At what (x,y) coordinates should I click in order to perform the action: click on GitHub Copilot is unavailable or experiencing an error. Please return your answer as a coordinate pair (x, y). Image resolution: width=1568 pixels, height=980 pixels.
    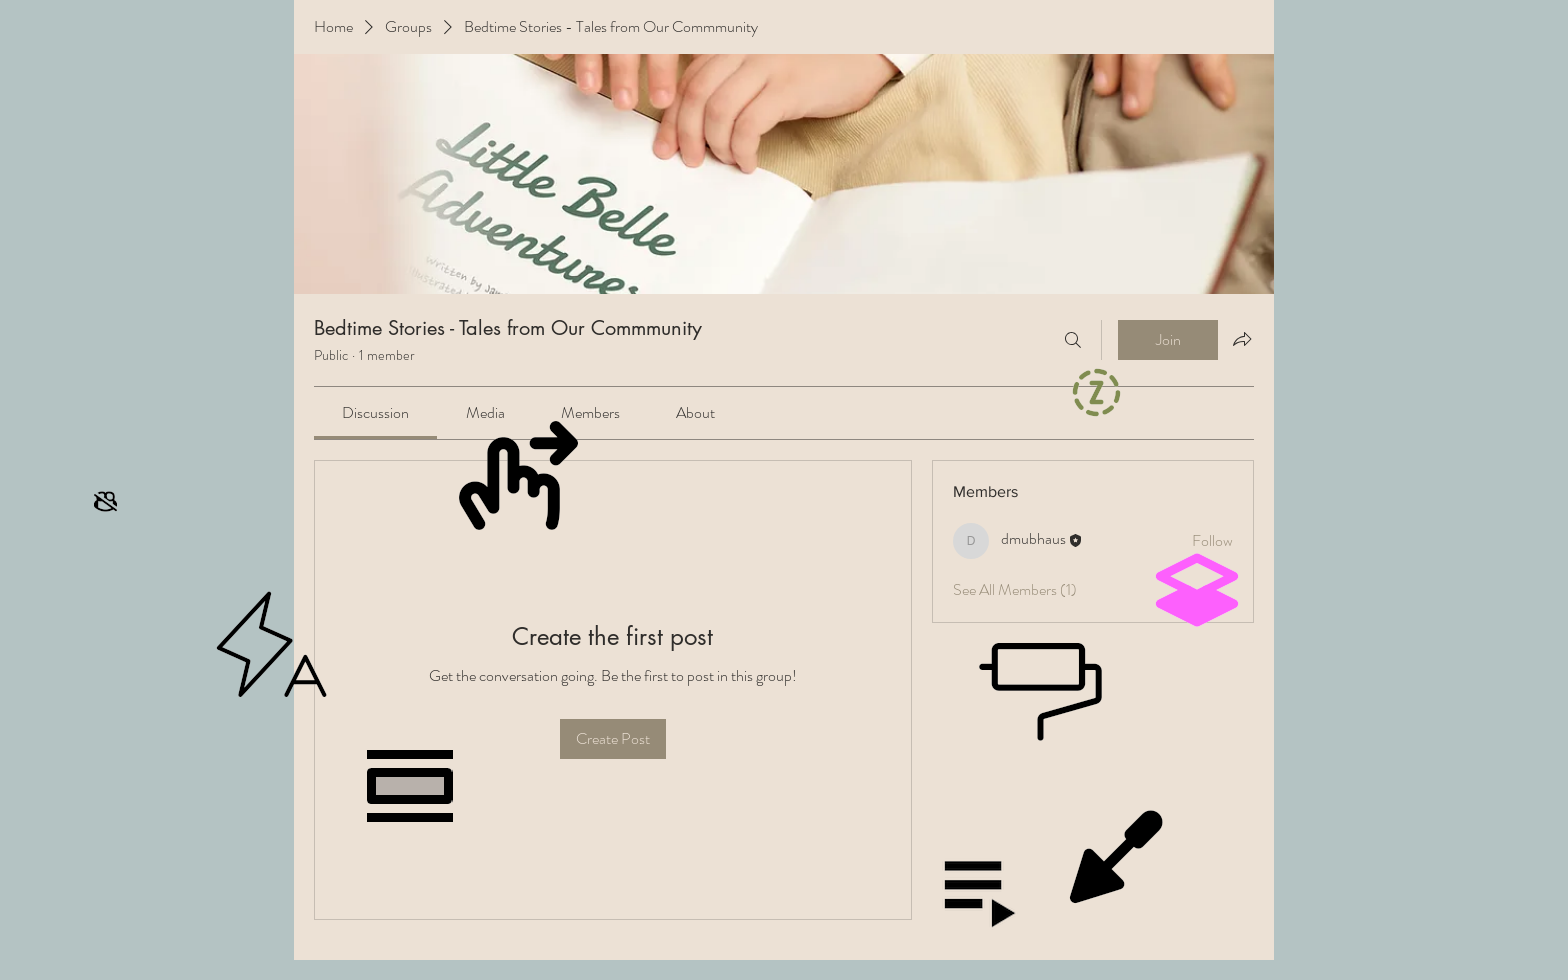
    Looking at the image, I should click on (105, 501).